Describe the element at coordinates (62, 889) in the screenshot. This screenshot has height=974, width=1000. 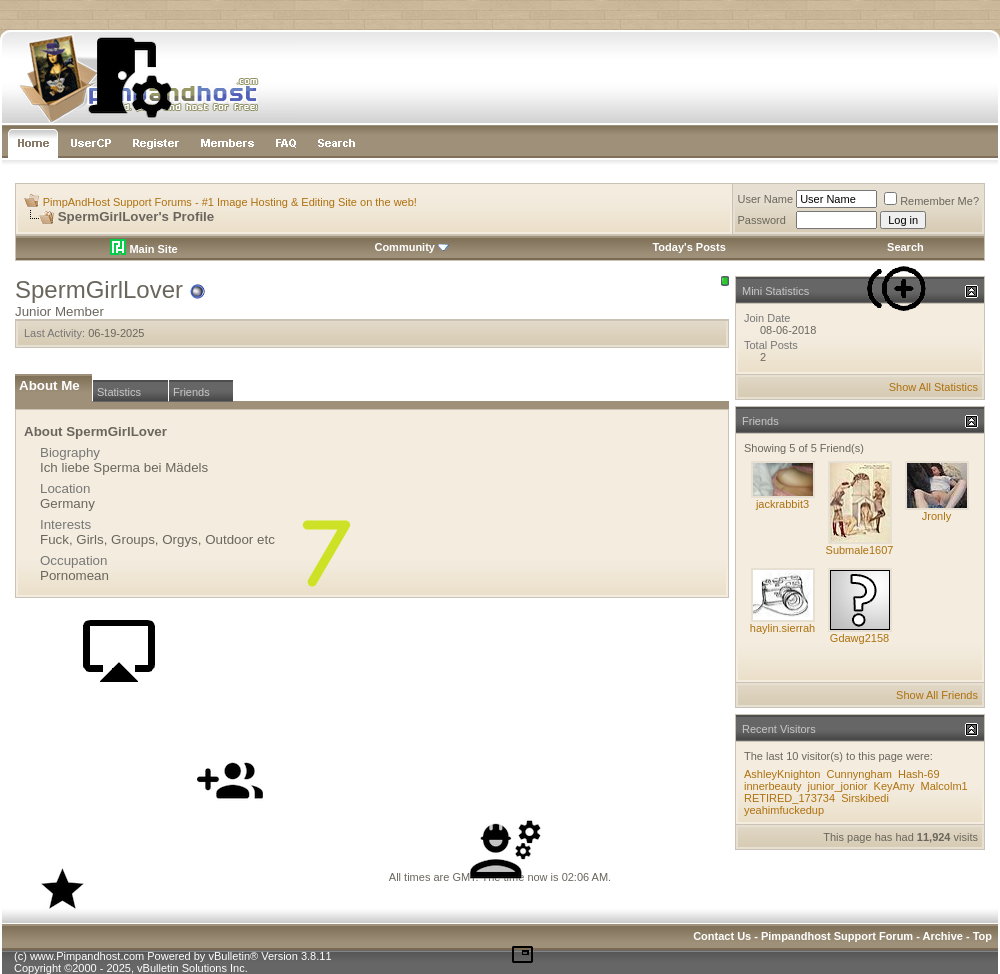
I see `add item to favorites` at that location.